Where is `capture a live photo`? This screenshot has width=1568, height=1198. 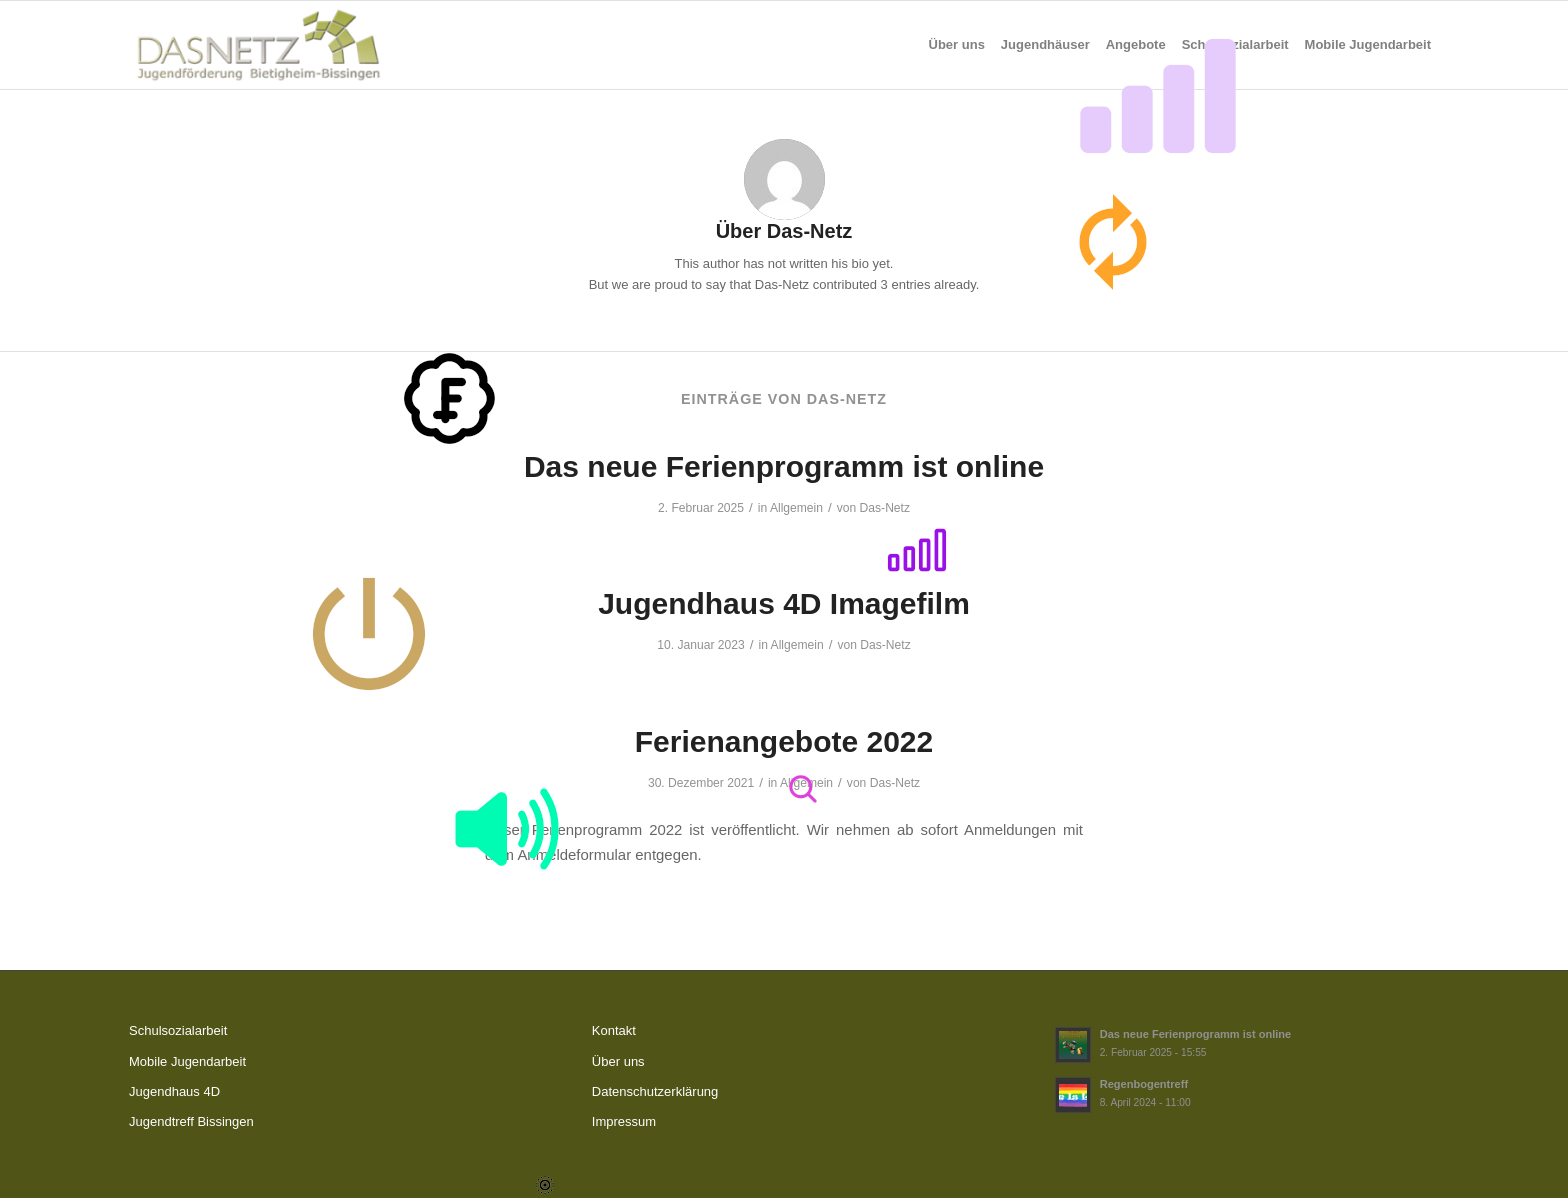 capture a live photo is located at coordinates (545, 1185).